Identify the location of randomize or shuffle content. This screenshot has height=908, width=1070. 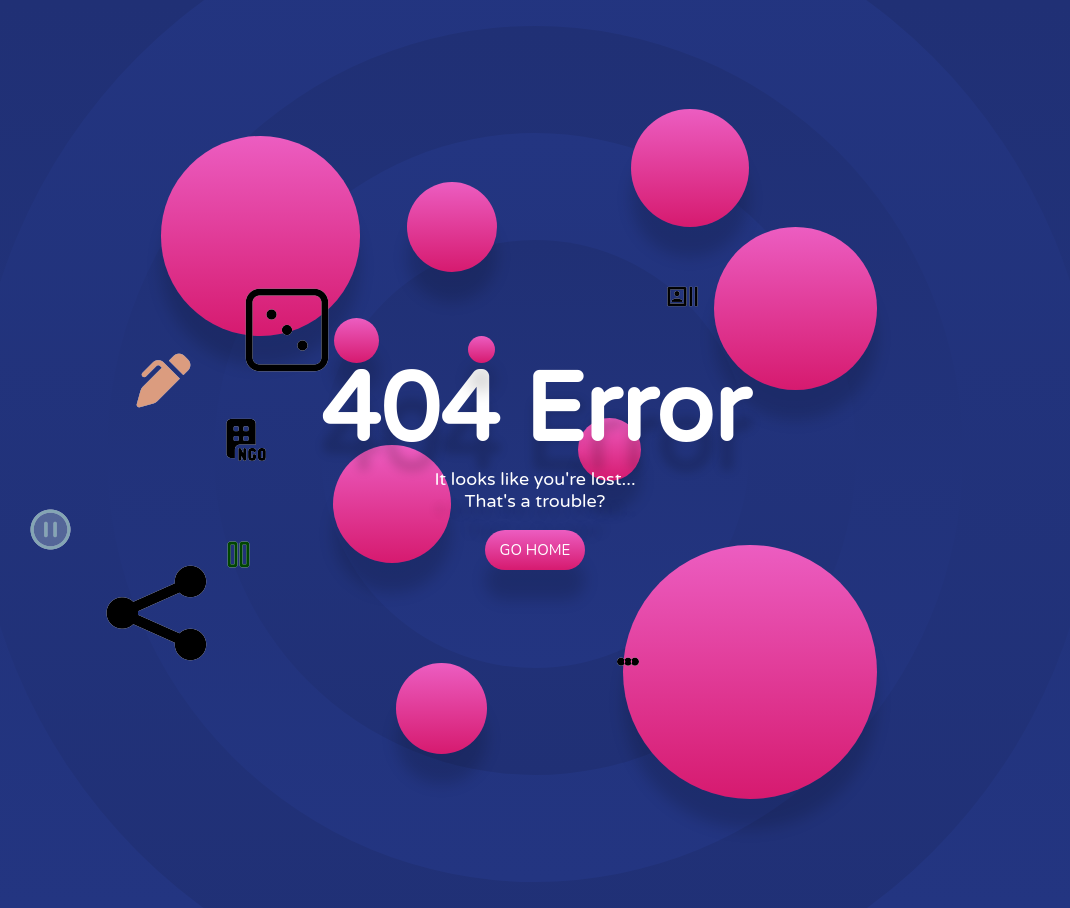
(287, 330).